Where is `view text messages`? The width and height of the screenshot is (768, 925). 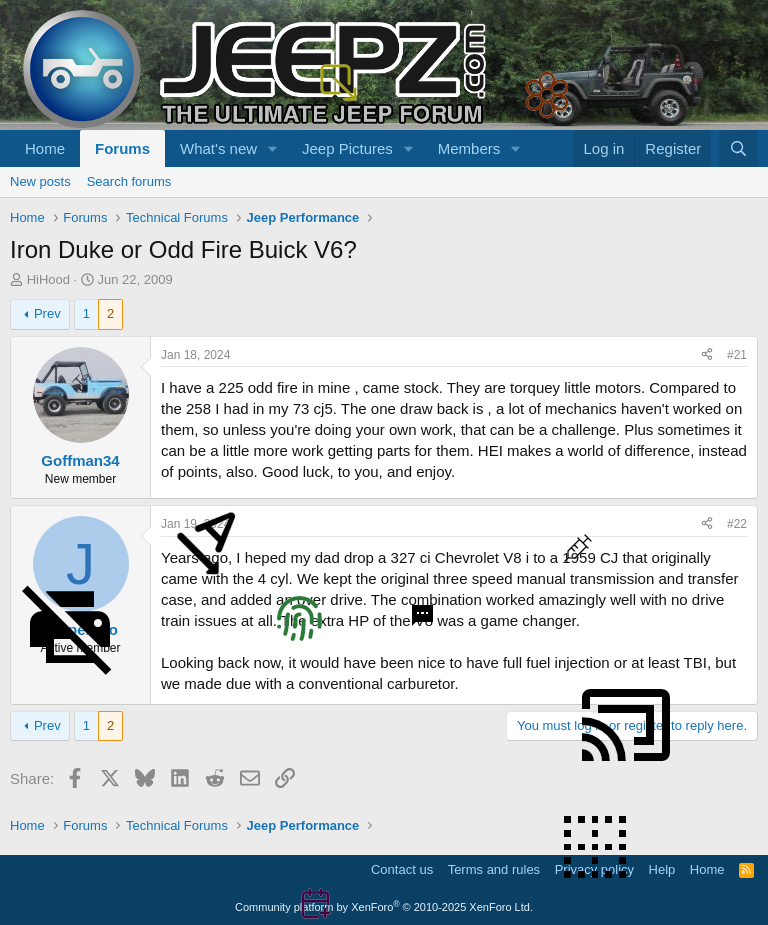 view text messages is located at coordinates (422, 615).